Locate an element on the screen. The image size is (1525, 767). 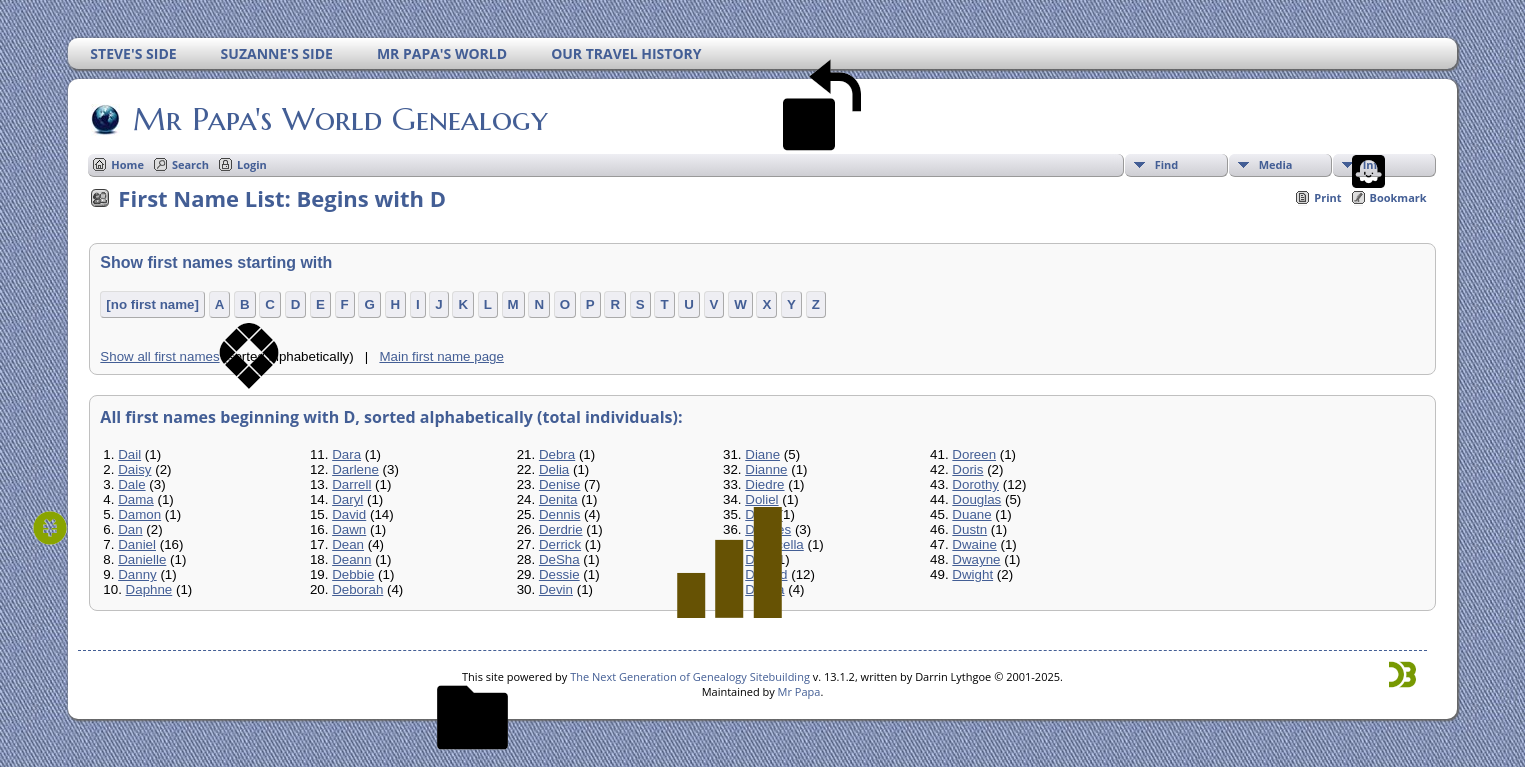
open the coze app is located at coordinates (1368, 171).